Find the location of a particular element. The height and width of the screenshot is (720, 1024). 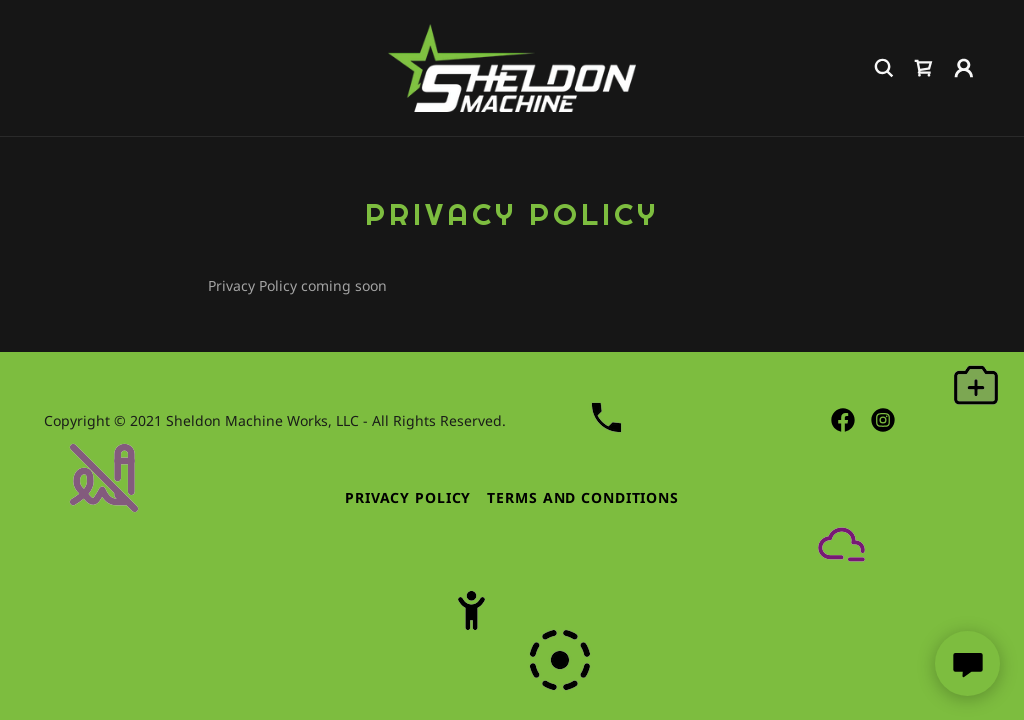

remove from cloud storage is located at coordinates (841, 544).